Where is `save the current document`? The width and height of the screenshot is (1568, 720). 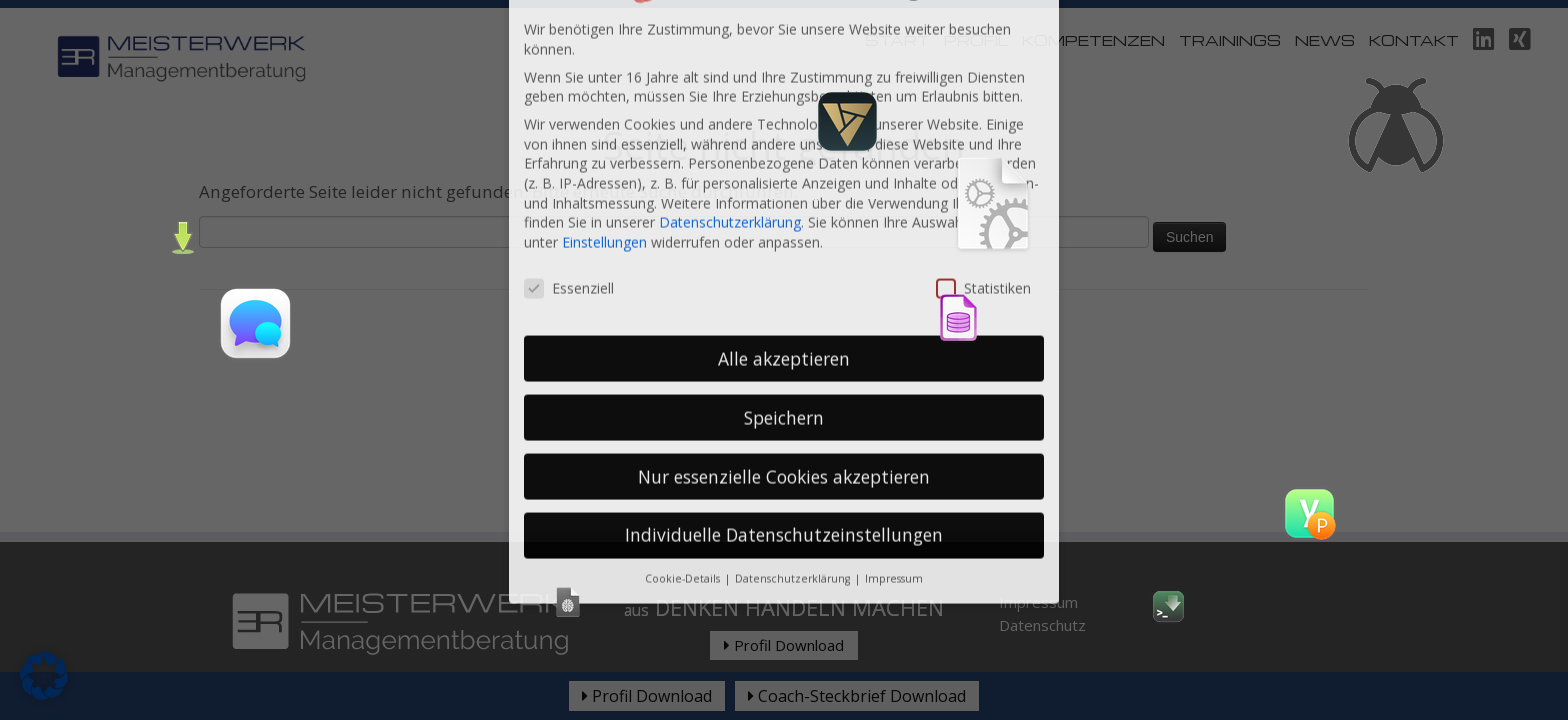
save the current document is located at coordinates (183, 238).